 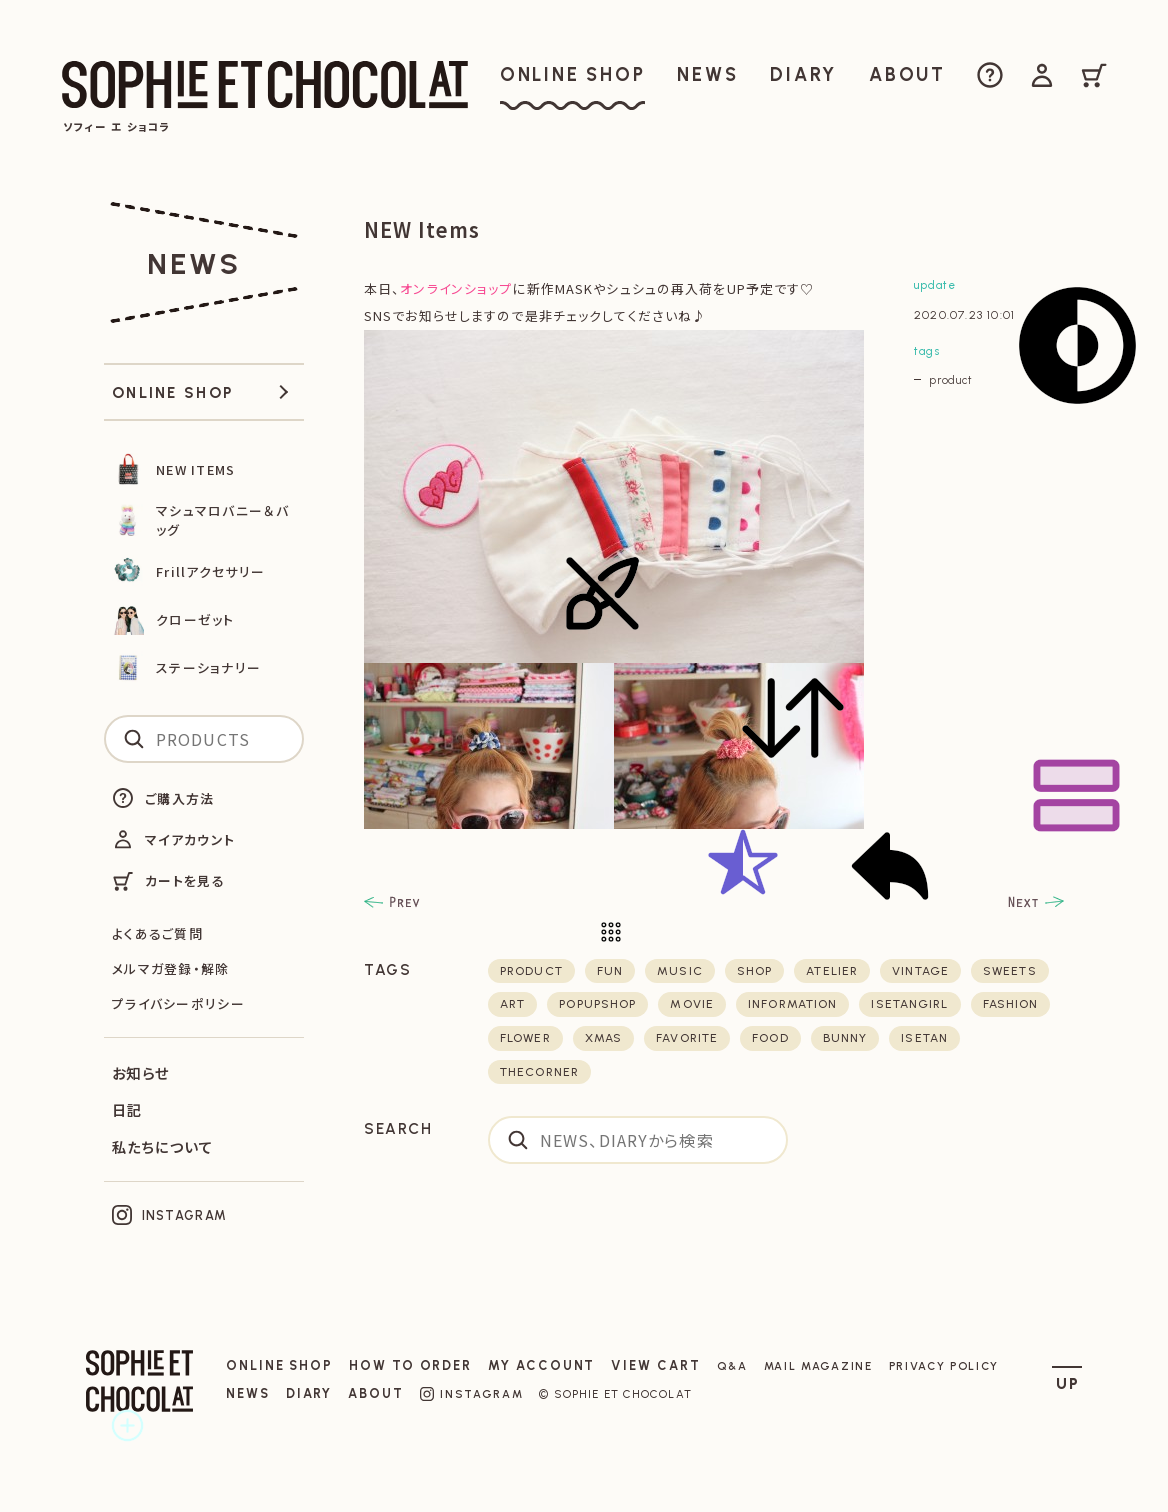 What do you see at coordinates (1076, 795) in the screenshot?
I see `switch to row layout view` at bounding box center [1076, 795].